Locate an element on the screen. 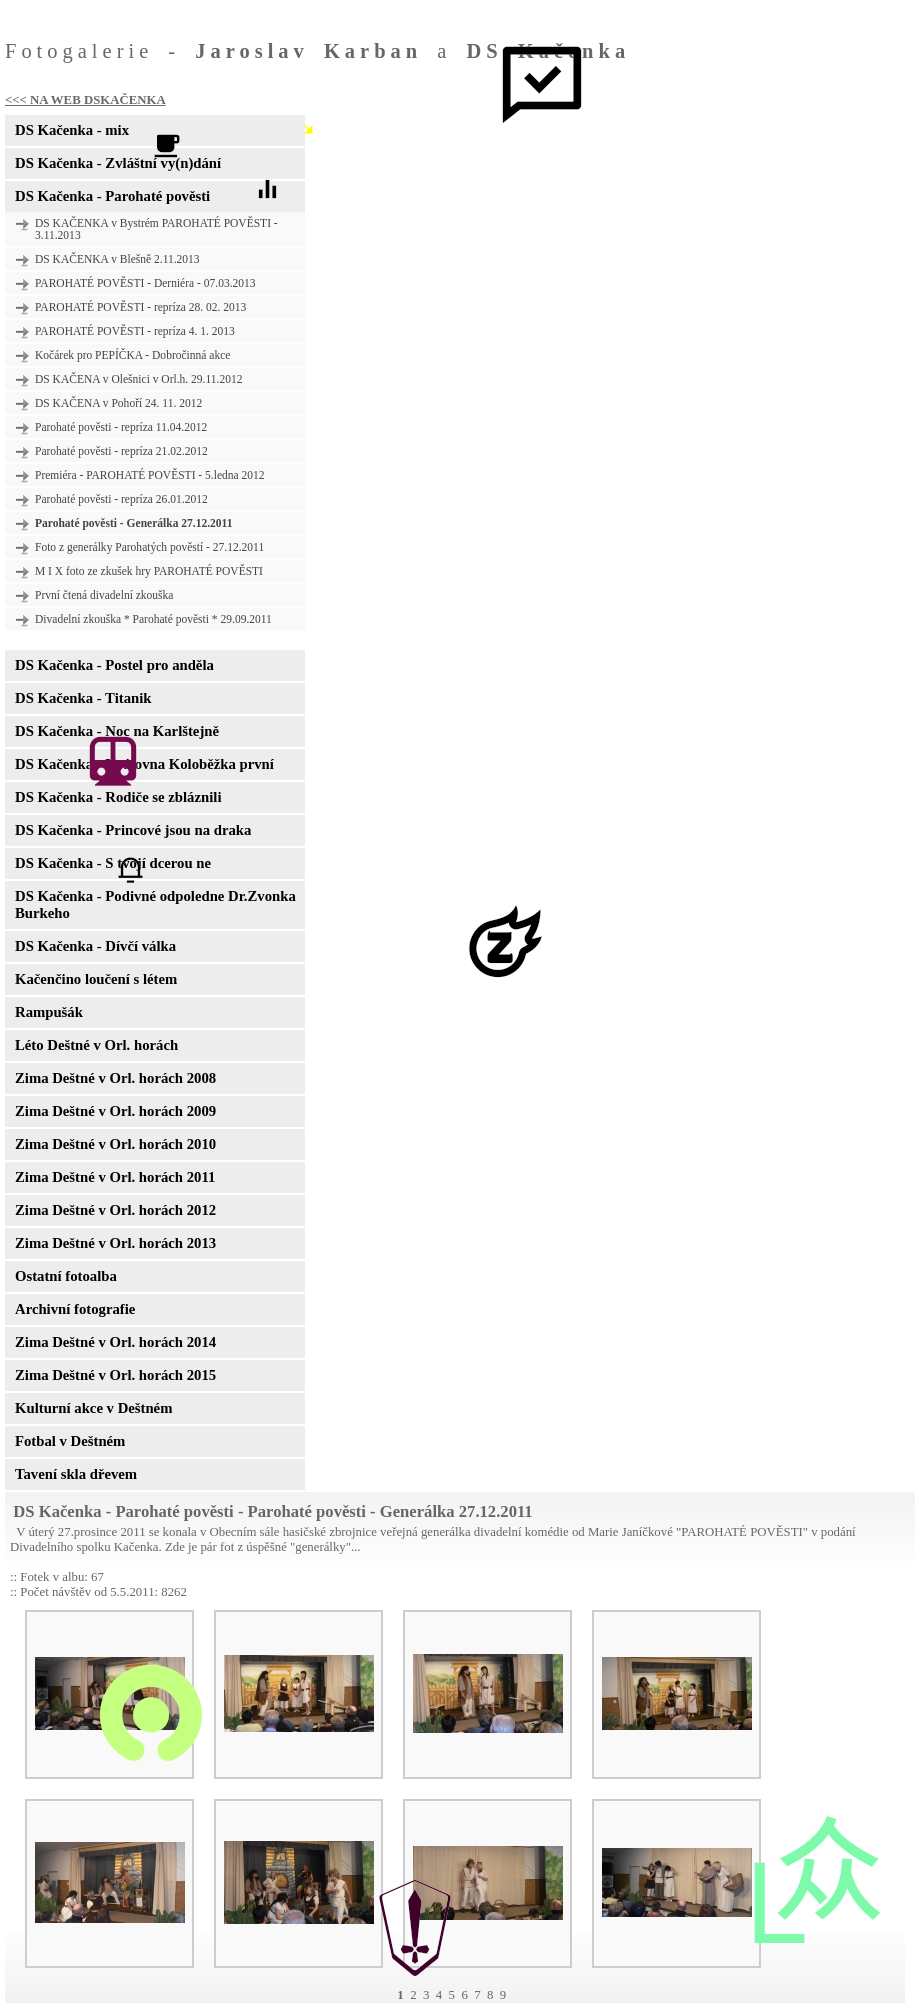 The height and width of the screenshot is (2003, 915). view analytics or statistics is located at coordinates (267, 189).